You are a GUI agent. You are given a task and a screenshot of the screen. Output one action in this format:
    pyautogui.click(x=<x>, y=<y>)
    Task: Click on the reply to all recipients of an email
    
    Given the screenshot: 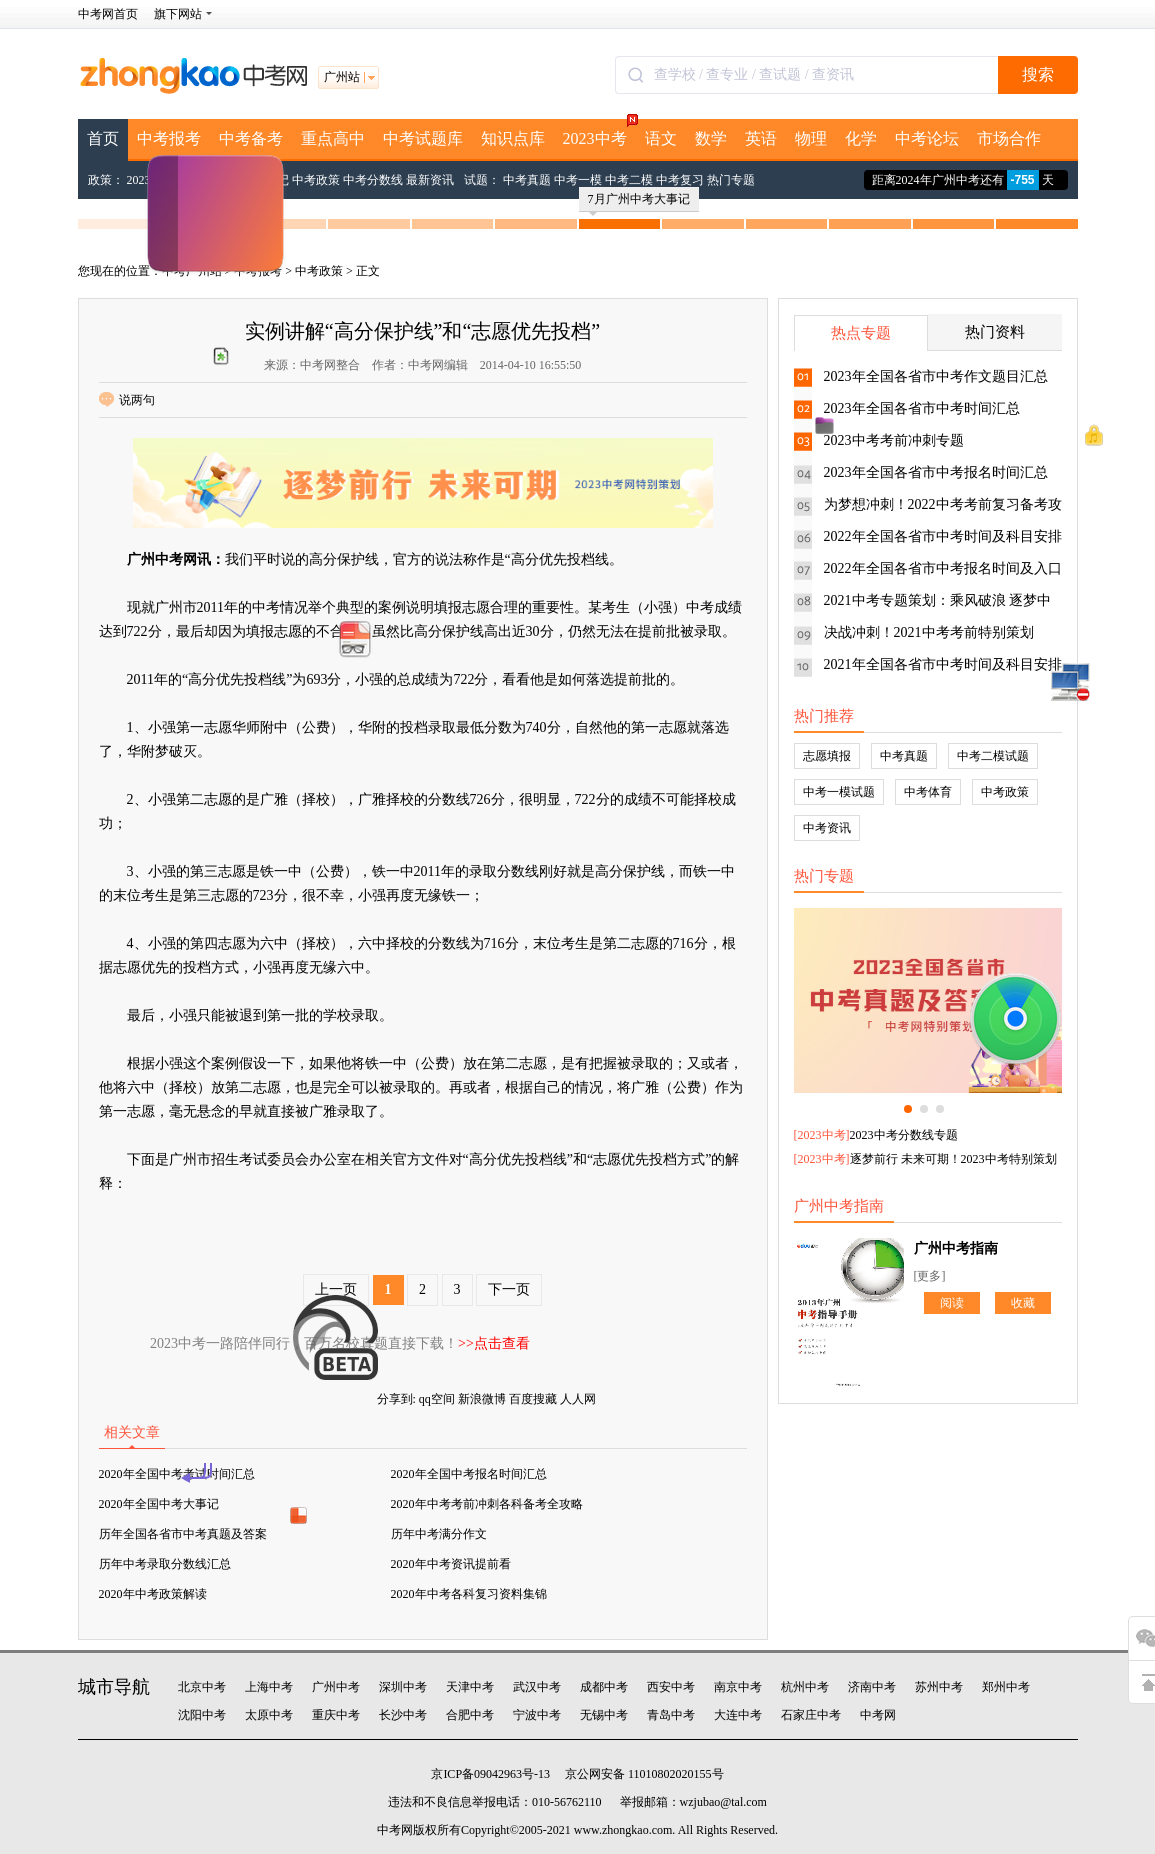 What is the action you would take?
    pyautogui.click(x=196, y=1471)
    